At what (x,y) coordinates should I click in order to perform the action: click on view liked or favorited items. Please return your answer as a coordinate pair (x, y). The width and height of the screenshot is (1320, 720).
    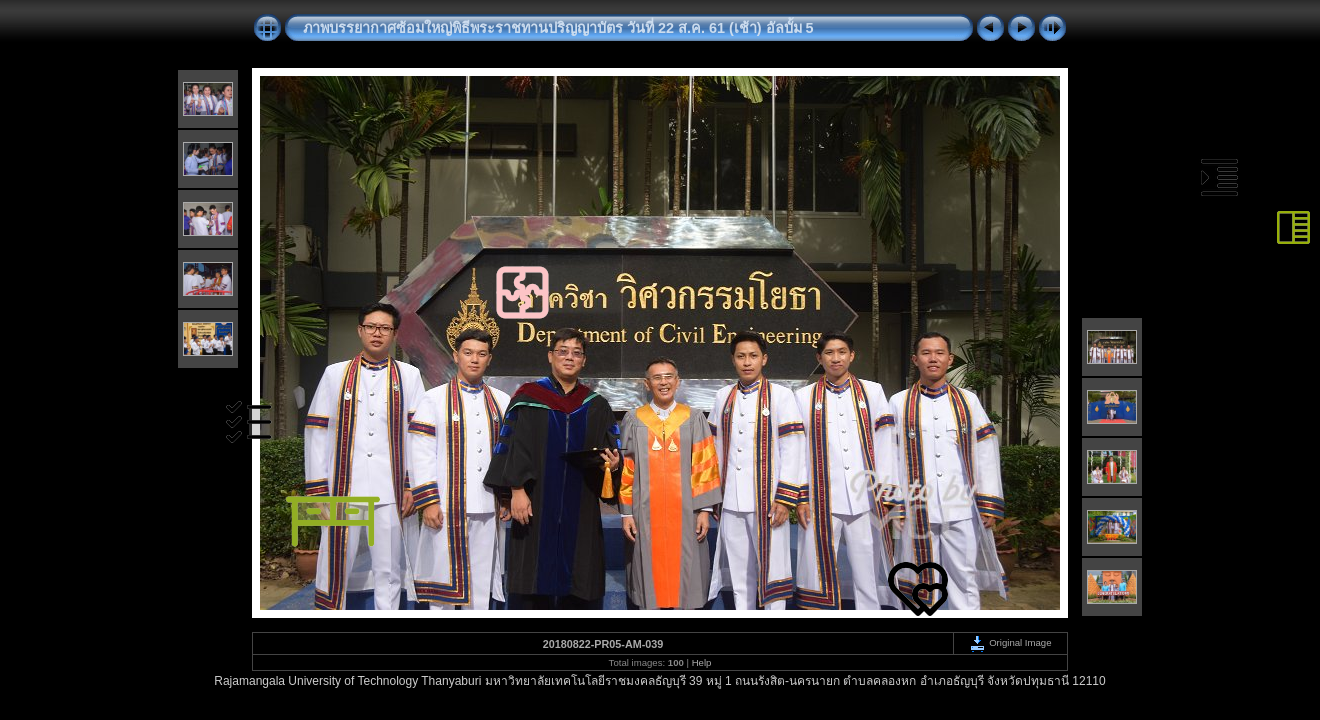
    Looking at the image, I should click on (918, 589).